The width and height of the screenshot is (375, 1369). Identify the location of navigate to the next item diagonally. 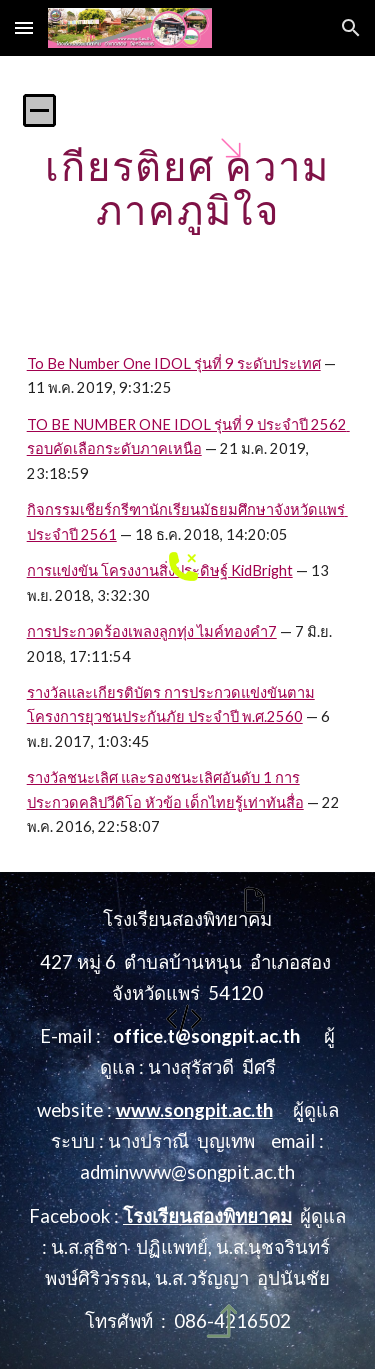
(231, 148).